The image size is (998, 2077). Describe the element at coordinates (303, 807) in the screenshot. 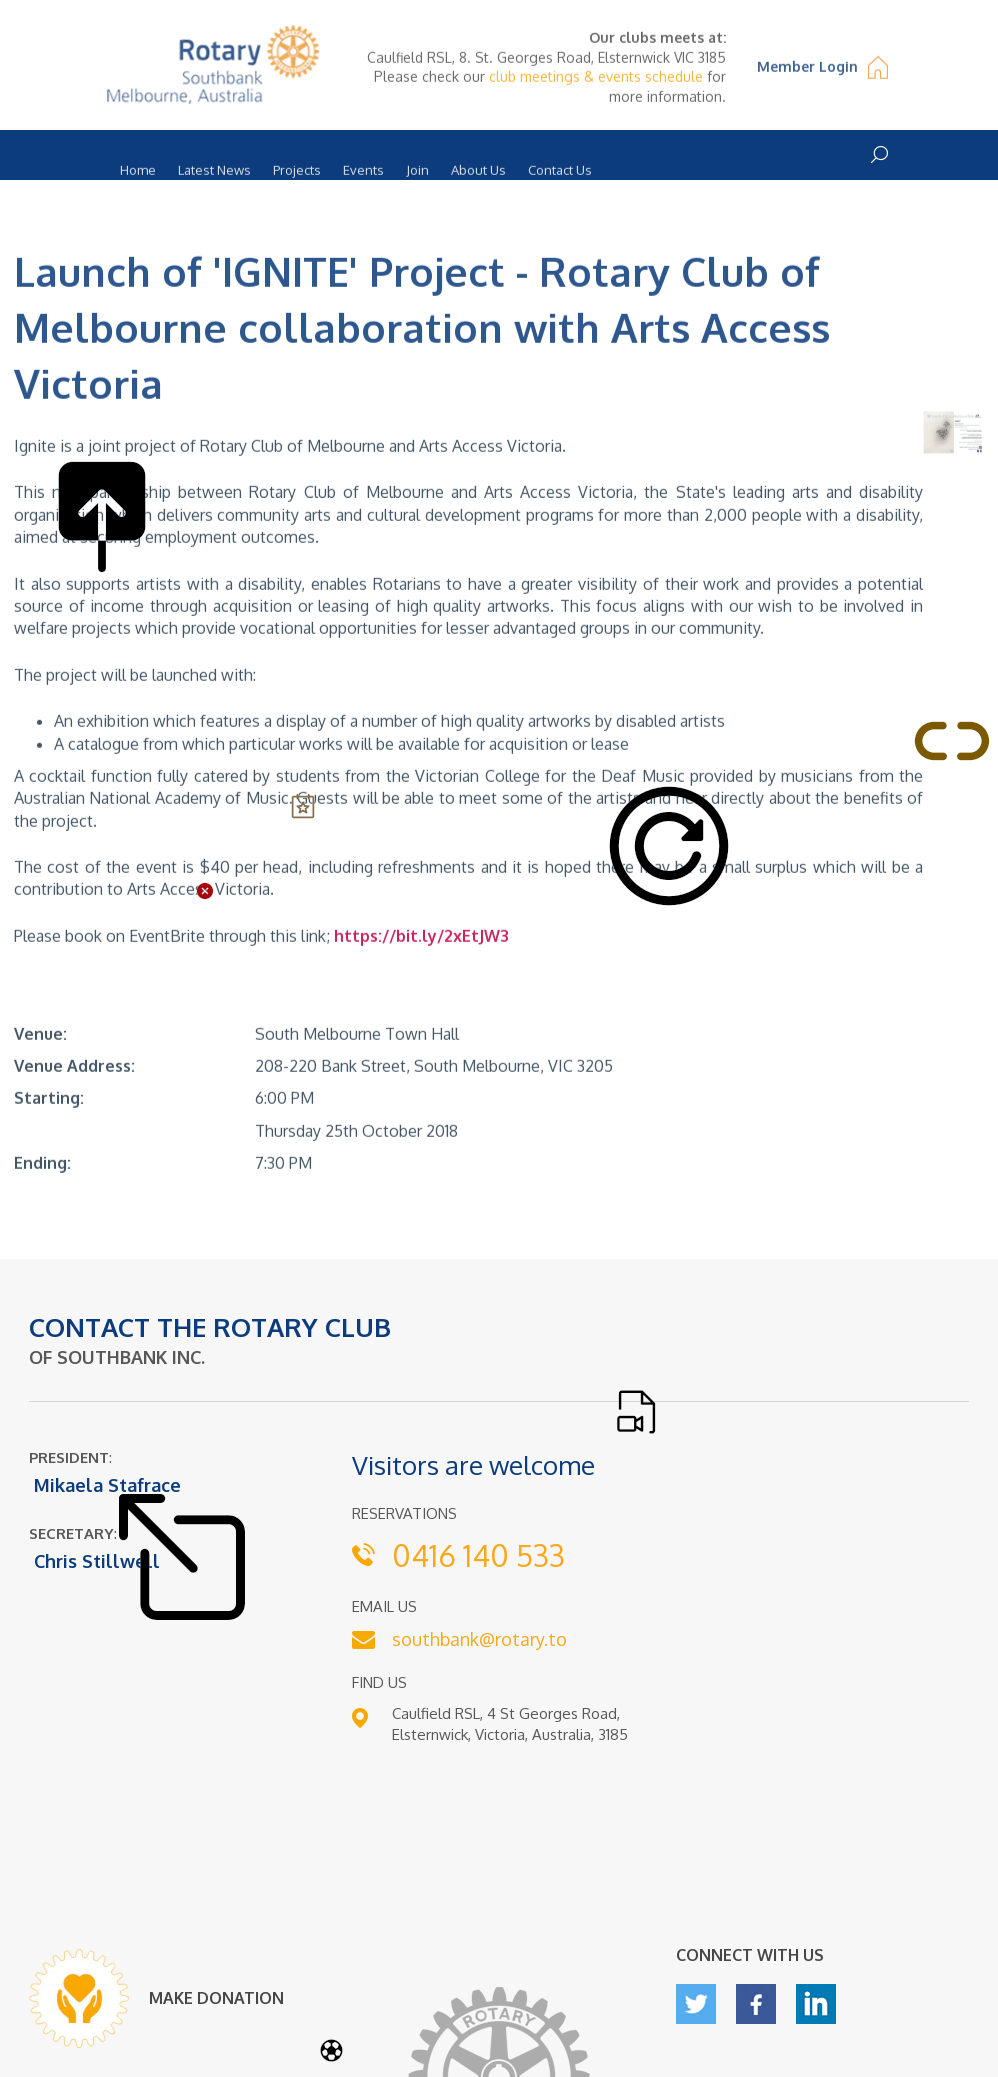

I see `view favorite or starred events` at that location.